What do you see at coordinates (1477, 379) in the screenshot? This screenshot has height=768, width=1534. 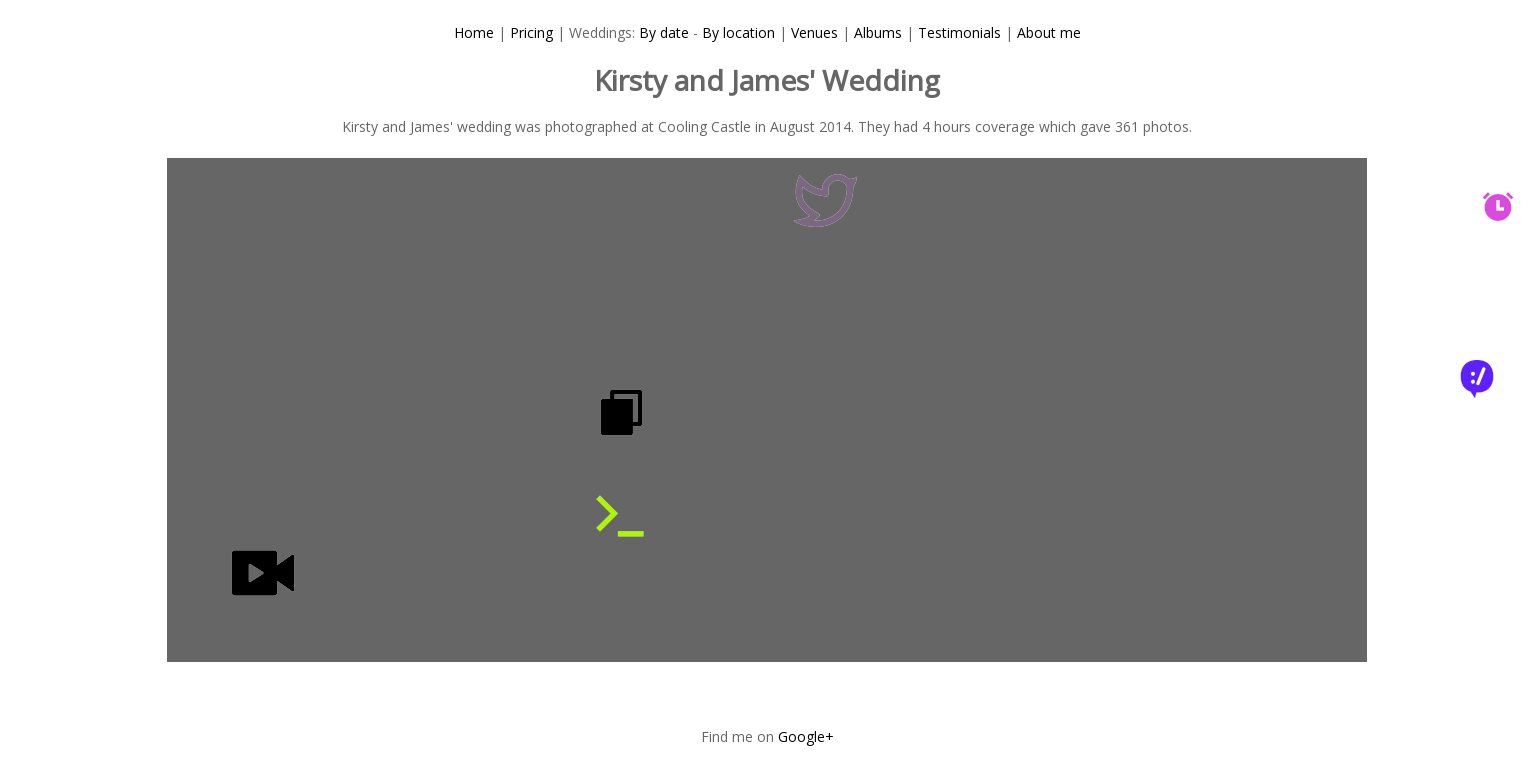 I see `open the devRant app` at bounding box center [1477, 379].